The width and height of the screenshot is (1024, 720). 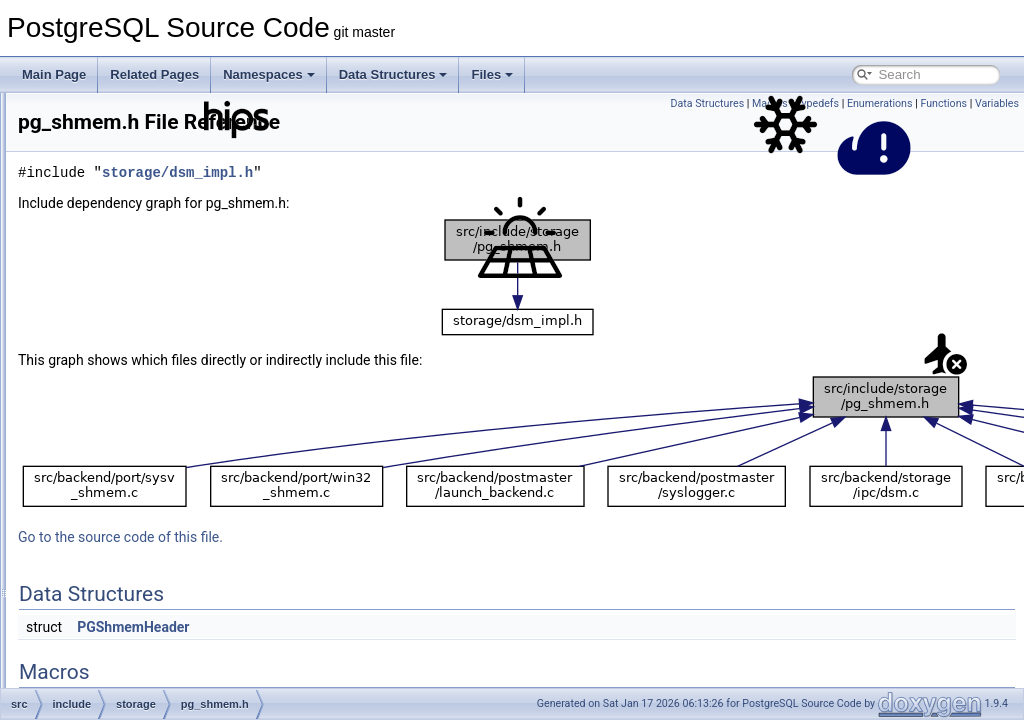 What do you see at coordinates (874, 148) in the screenshot?
I see `cloud storage warning or issue detected` at bounding box center [874, 148].